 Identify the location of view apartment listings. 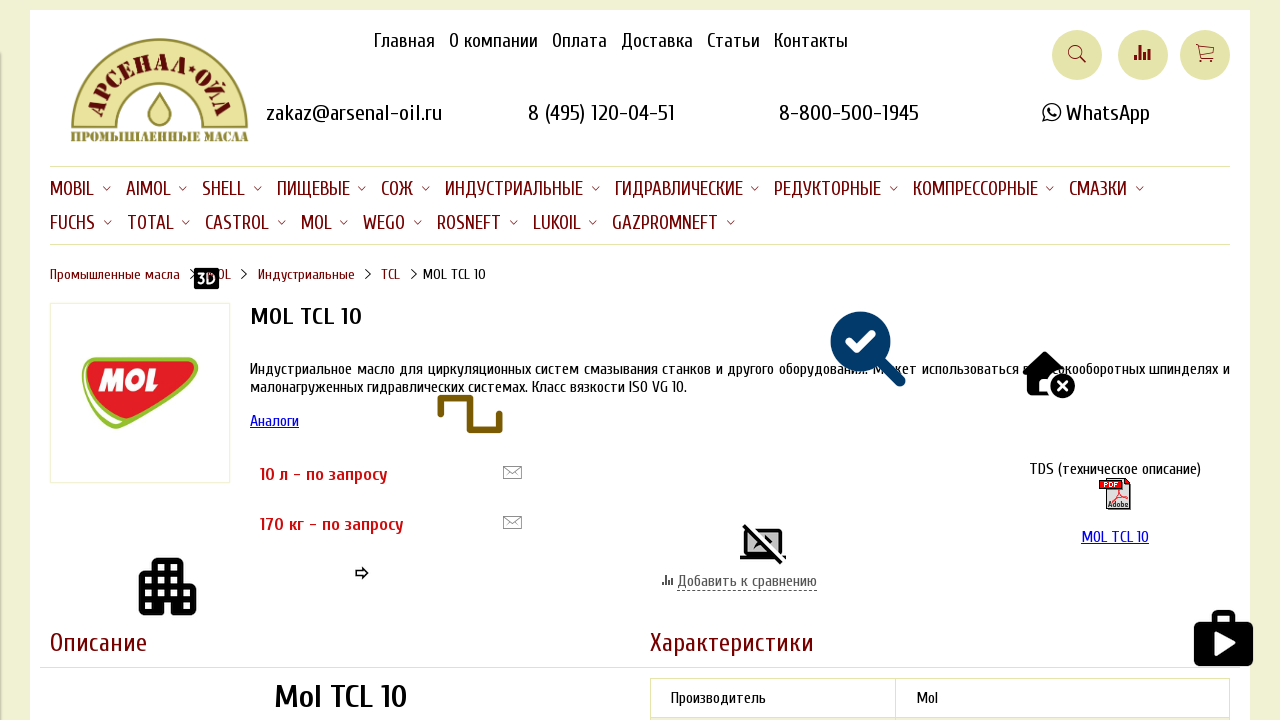
(167, 586).